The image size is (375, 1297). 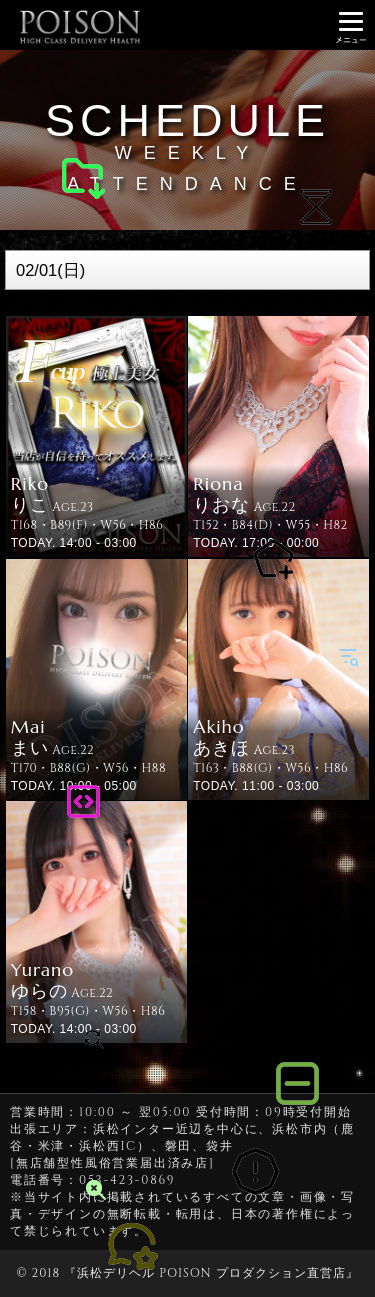 What do you see at coordinates (82, 176) in the screenshot?
I see `download folder contents` at bounding box center [82, 176].